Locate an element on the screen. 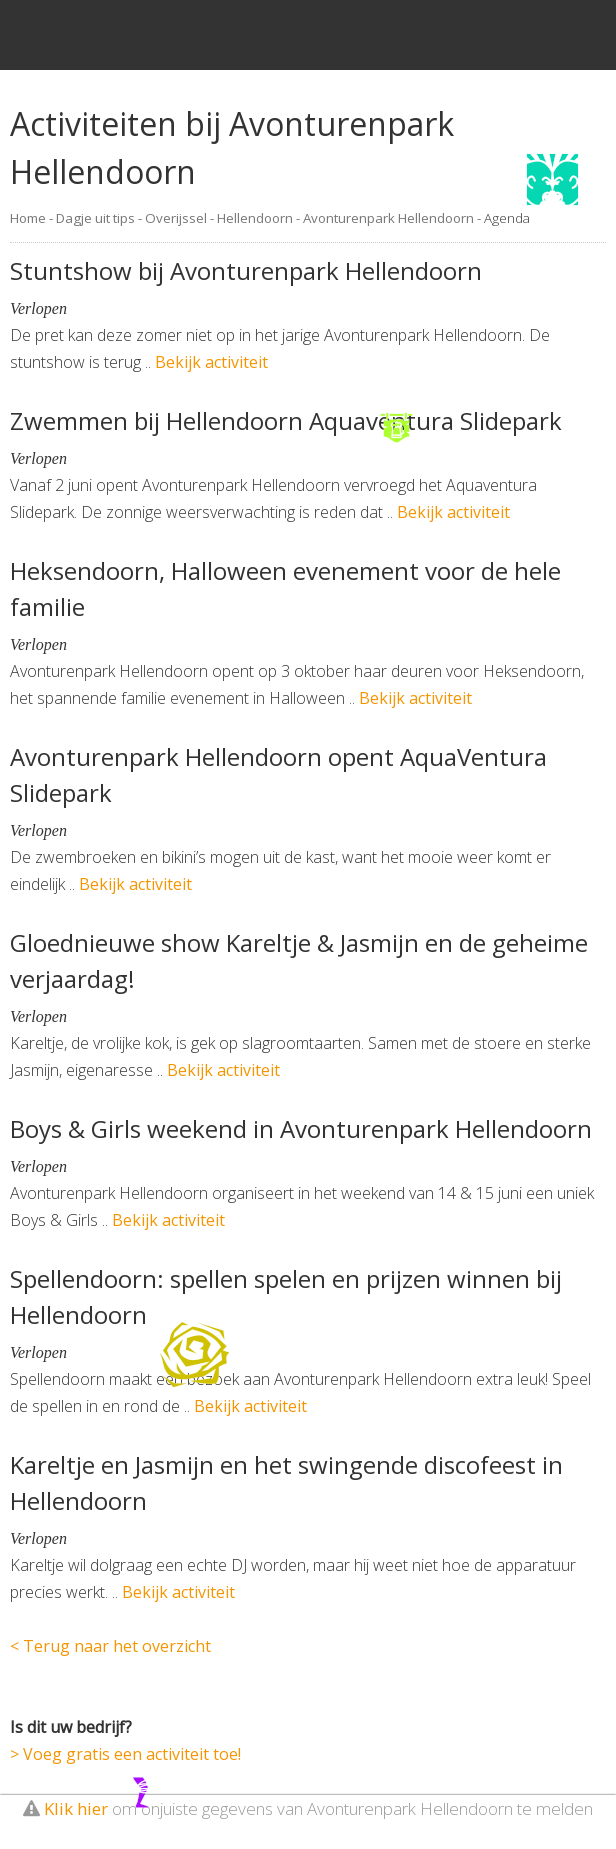  indicates a versus or battle mode is located at coordinates (552, 179).